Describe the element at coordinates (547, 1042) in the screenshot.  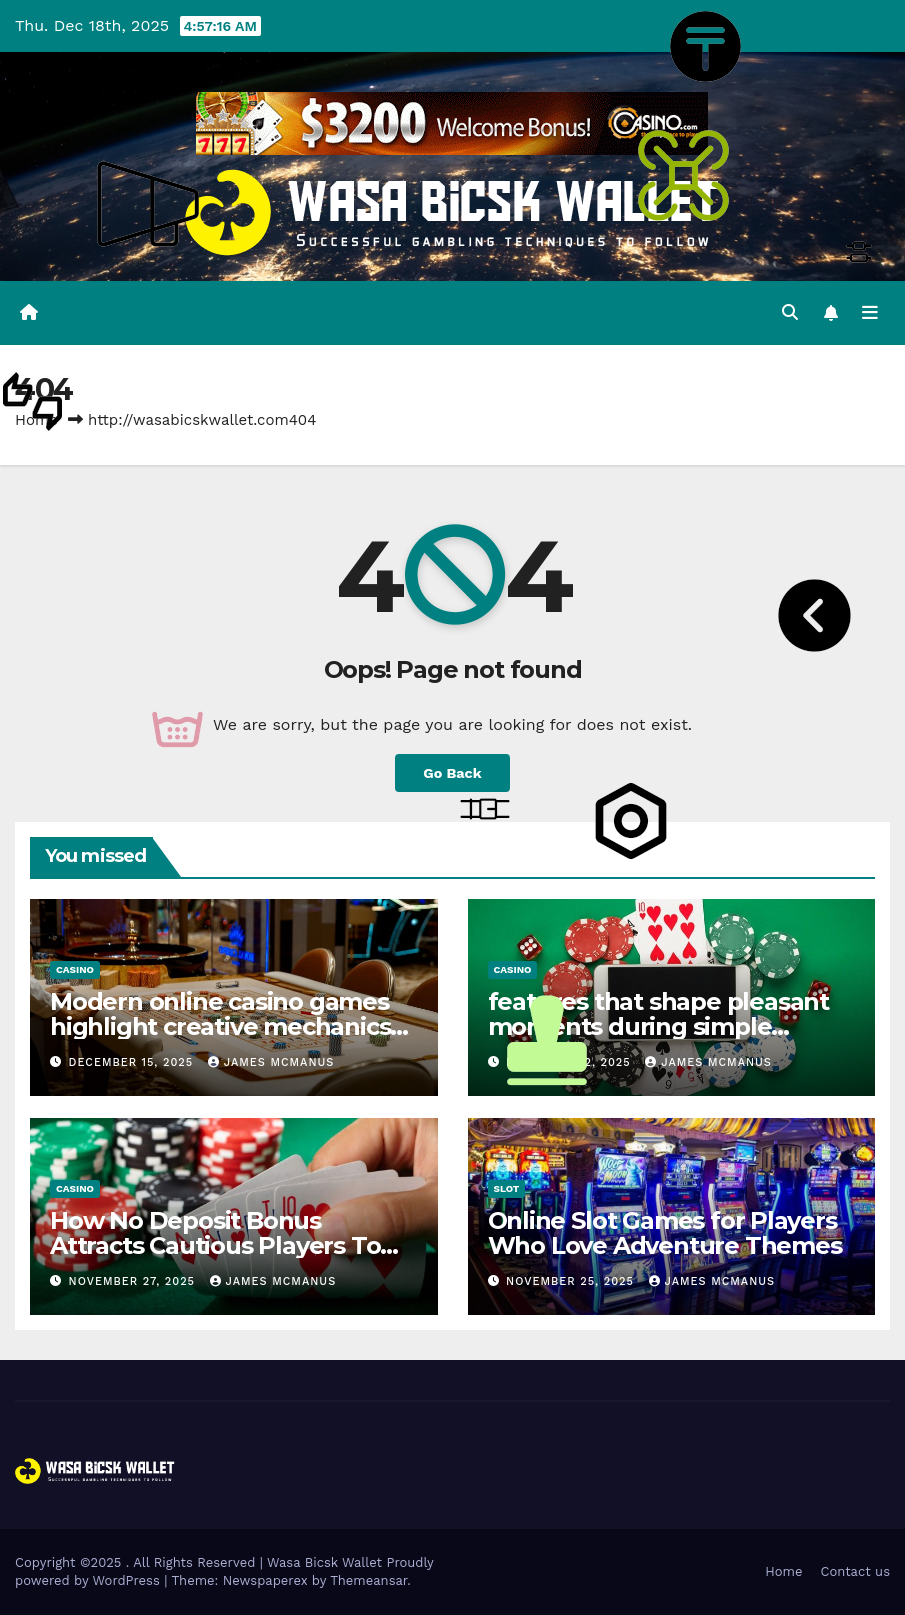
I see `apply a stamp or seal to a document` at that location.